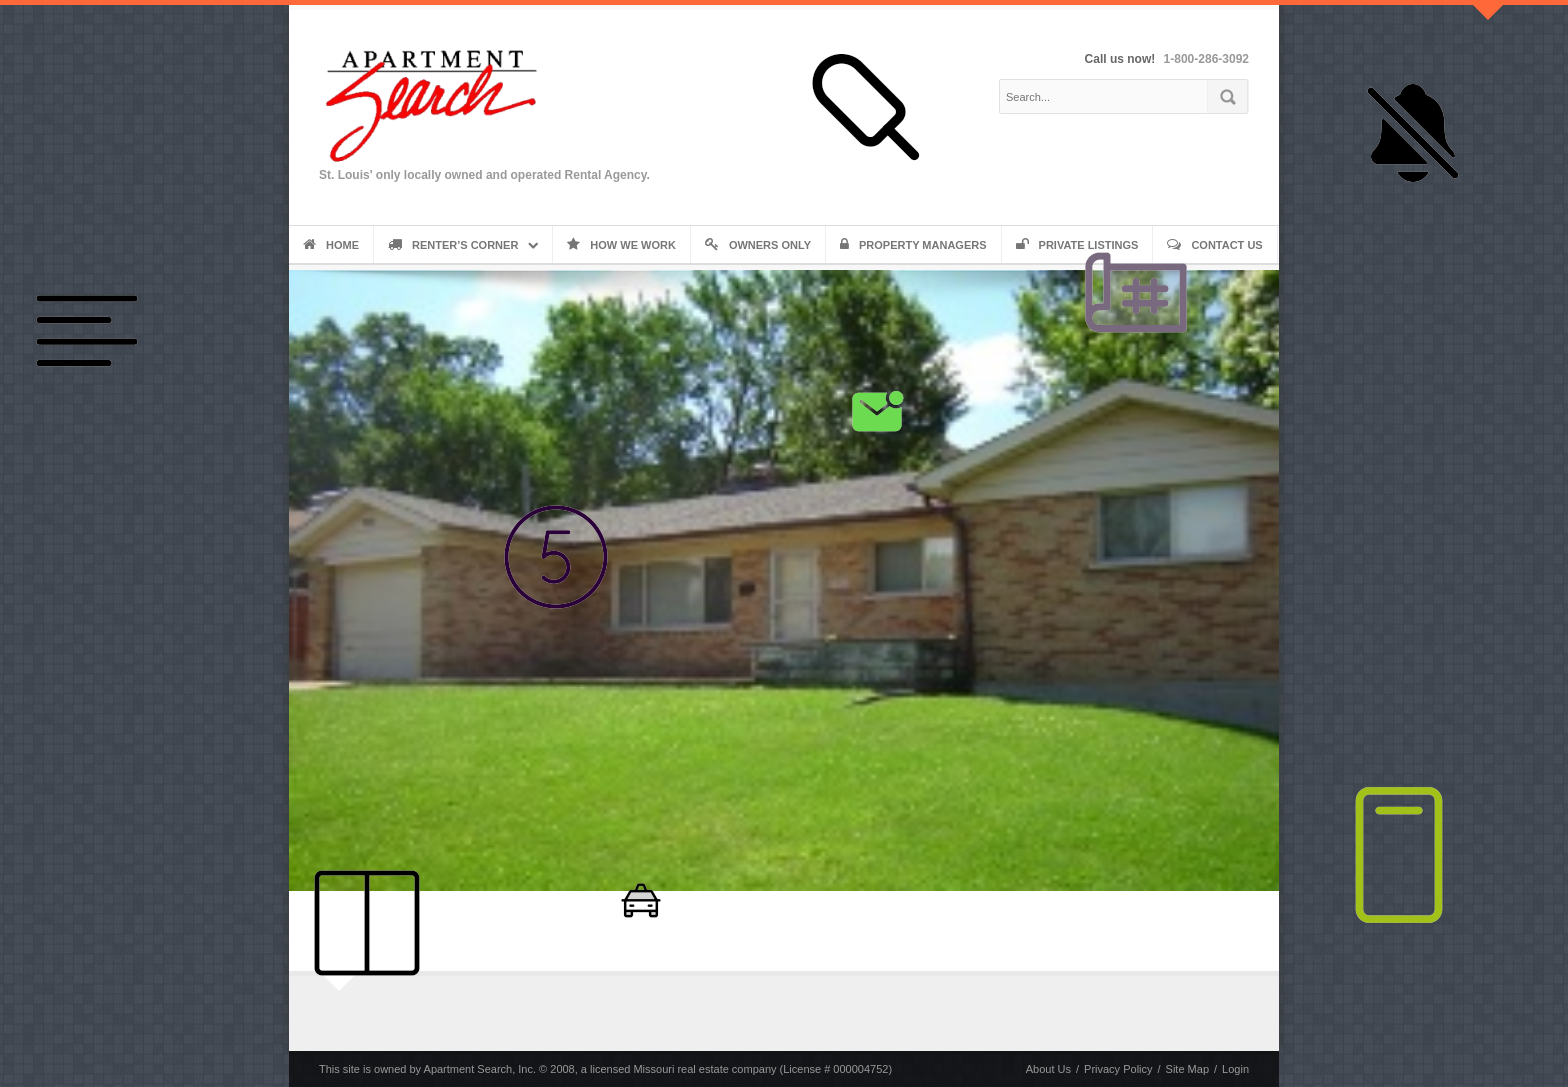  What do you see at coordinates (556, 557) in the screenshot?
I see `indicates step 5 in a multi-step process` at bounding box center [556, 557].